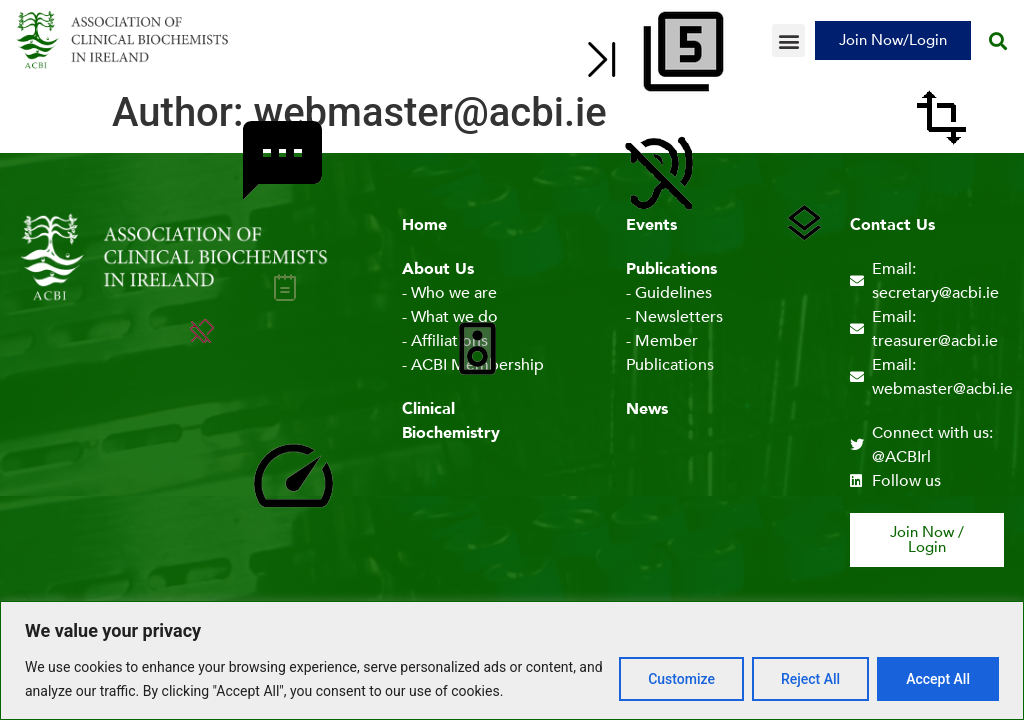 The width and height of the screenshot is (1024, 720). What do you see at coordinates (282, 160) in the screenshot?
I see `open text messages` at bounding box center [282, 160].